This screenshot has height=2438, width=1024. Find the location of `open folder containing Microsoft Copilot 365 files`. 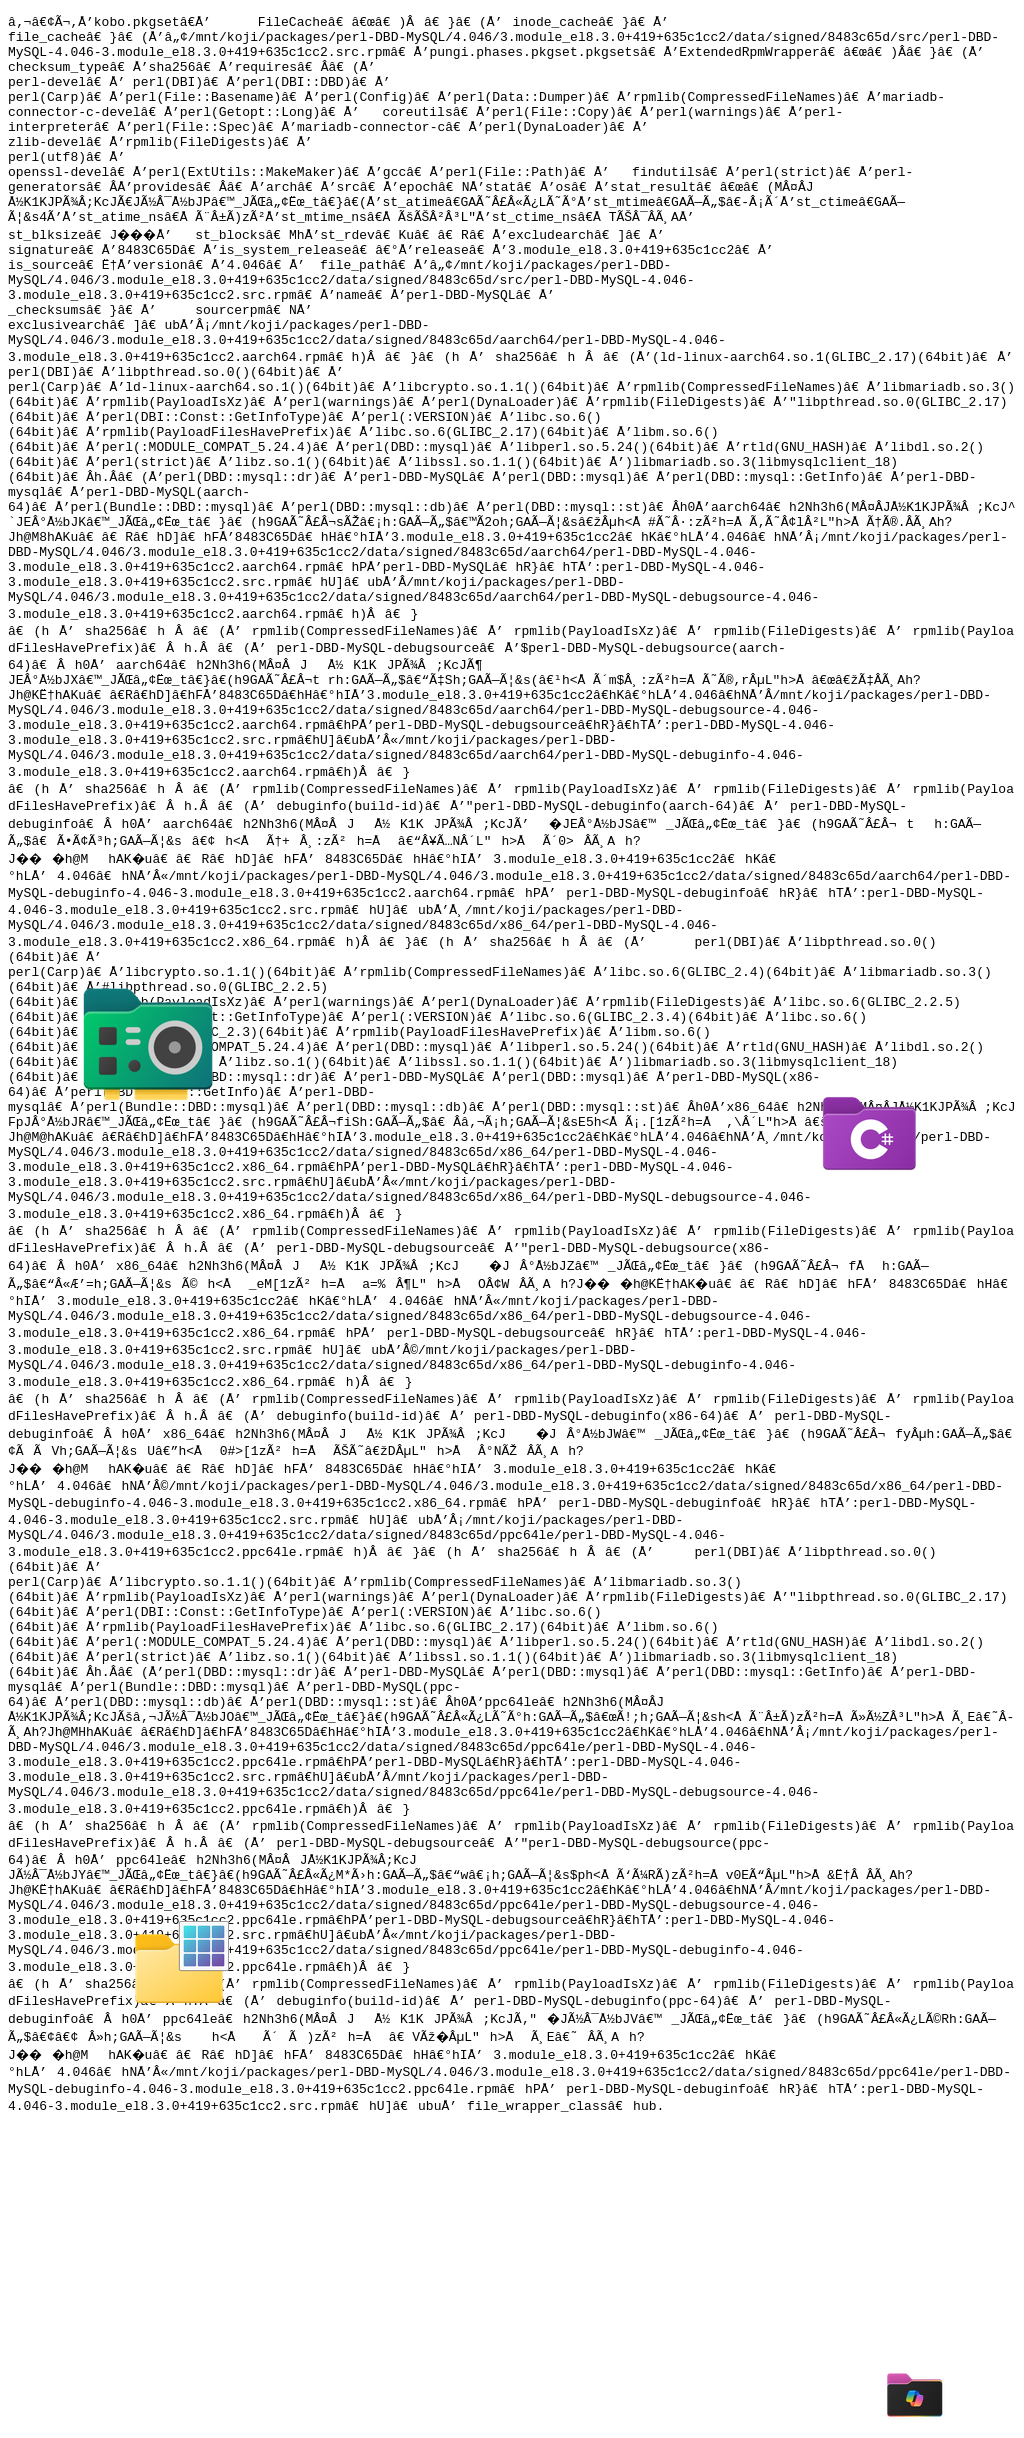

open folder containing Microsoft Copilot 365 files is located at coordinates (914, 2396).